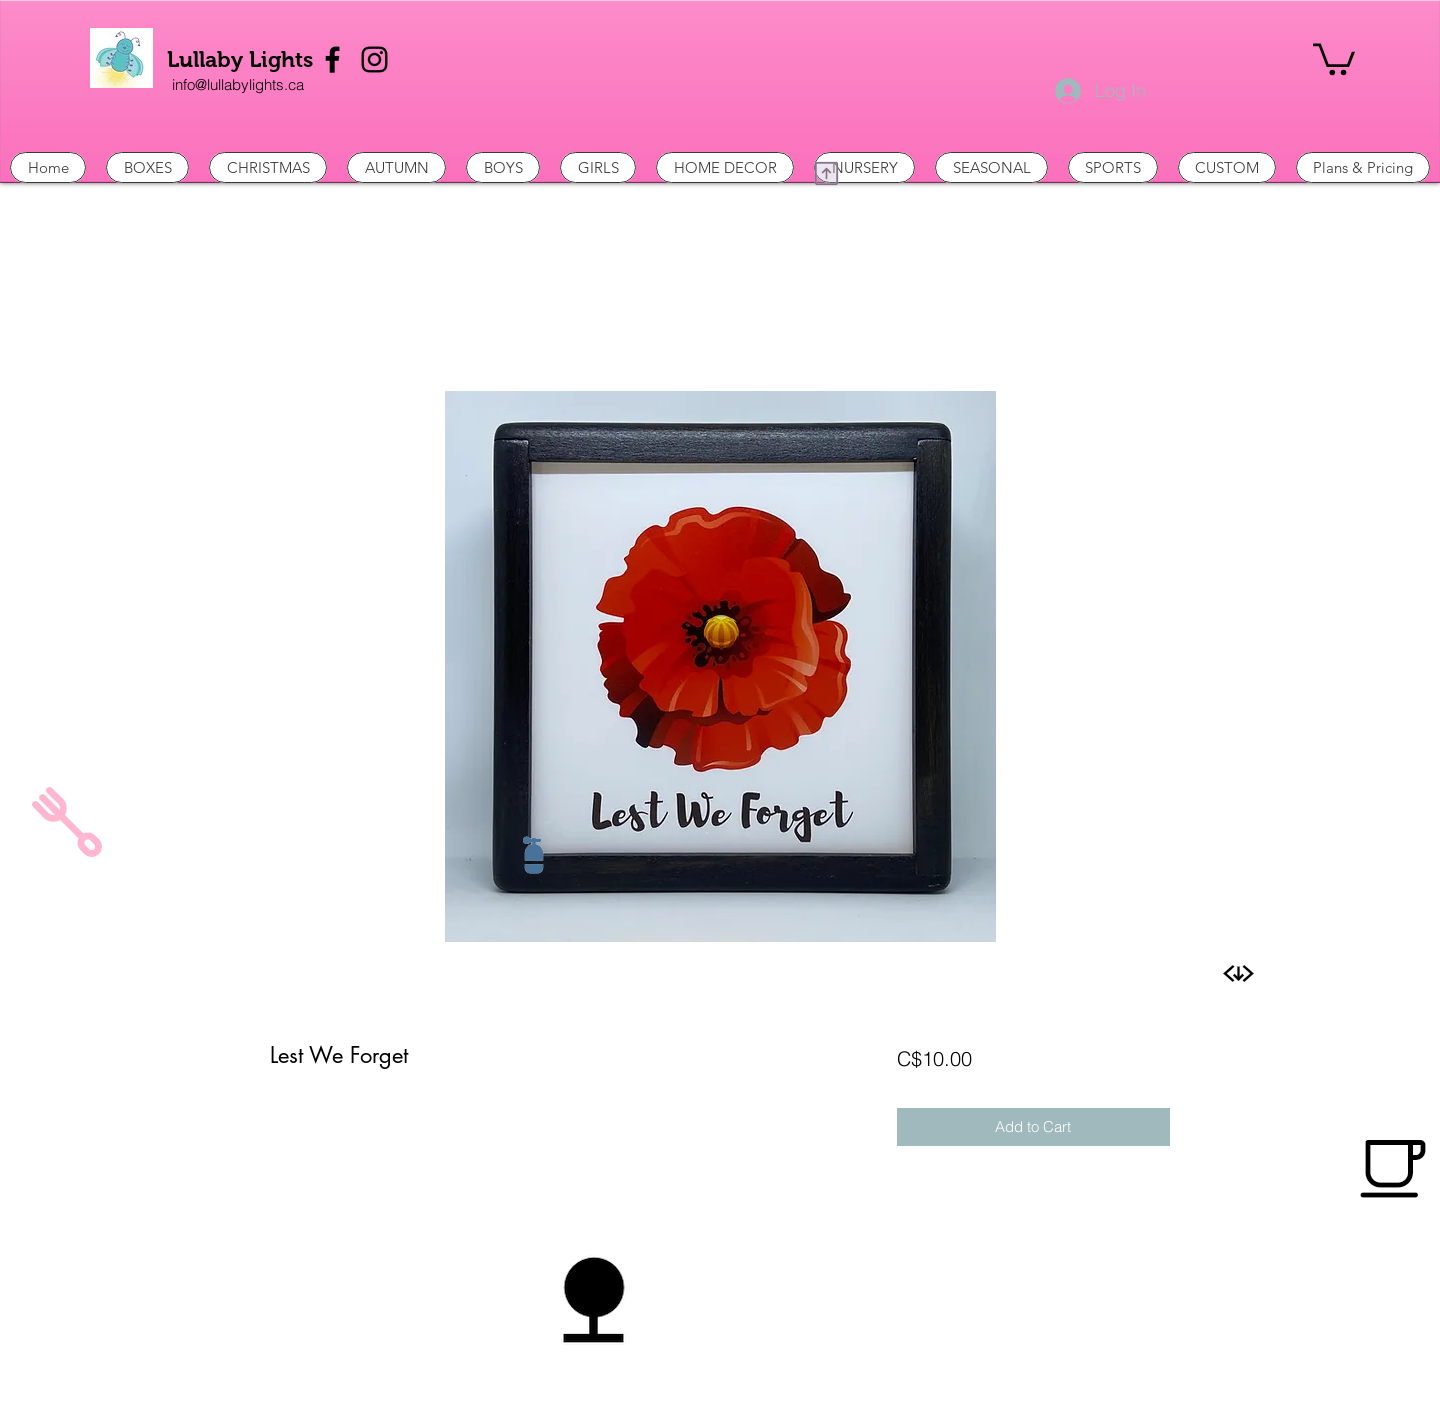  What do you see at coordinates (1238, 973) in the screenshot?
I see `download source code or script files` at bounding box center [1238, 973].